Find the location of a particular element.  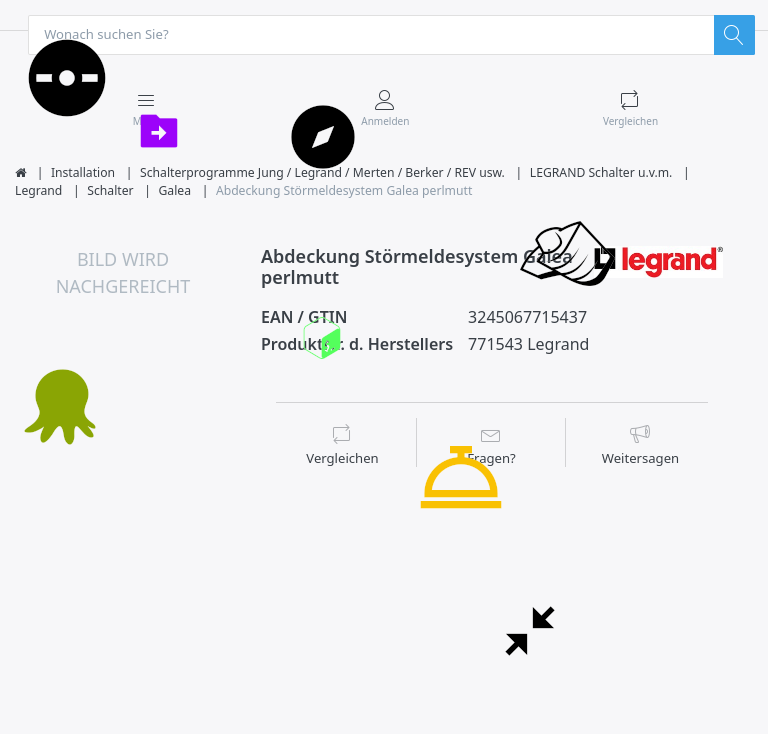

octopus deploy logo is located at coordinates (60, 407).